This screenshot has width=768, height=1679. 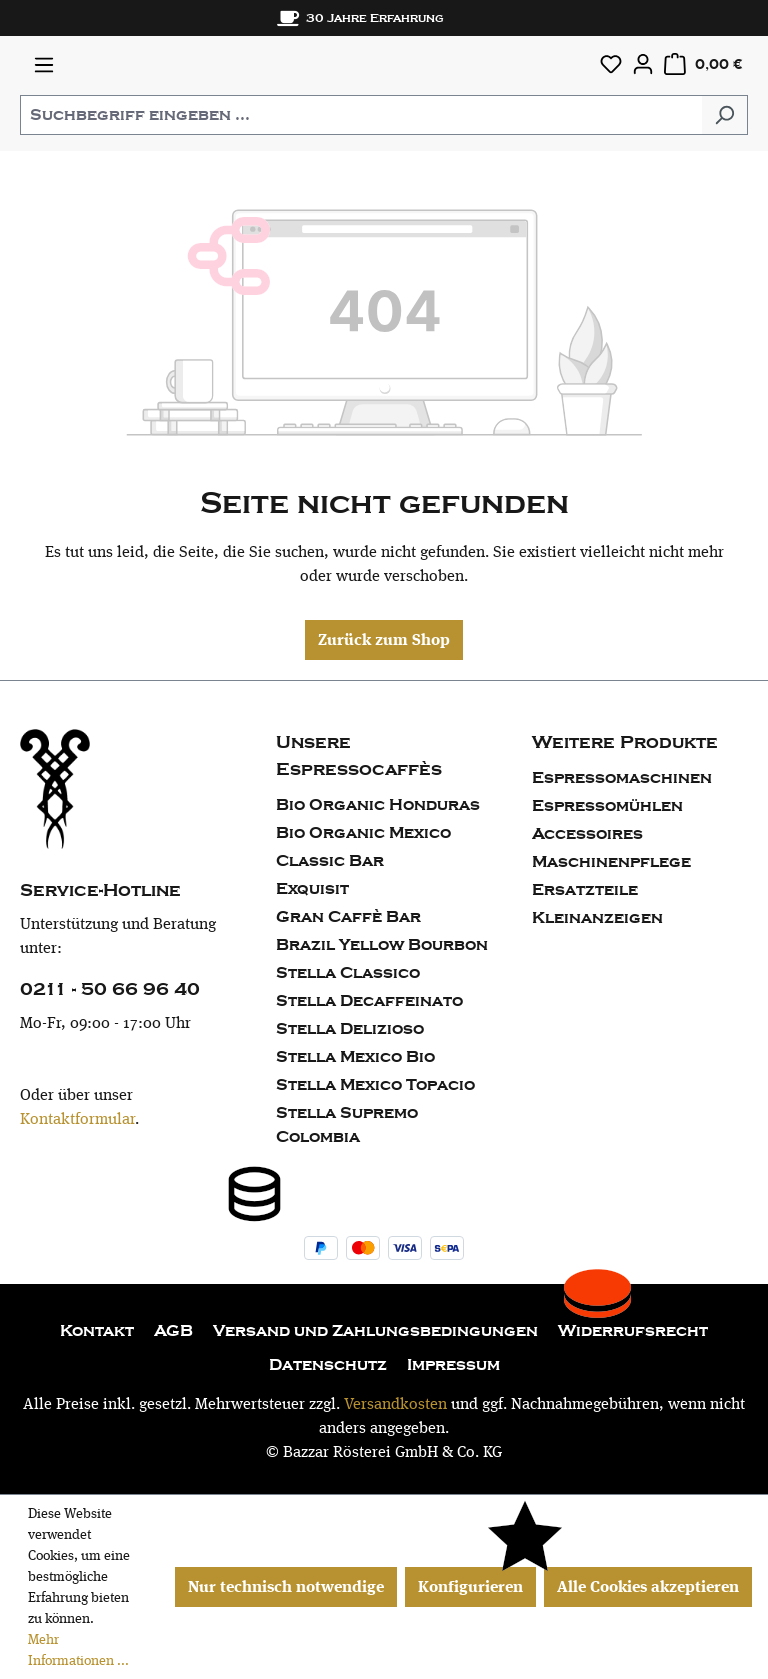 What do you see at coordinates (597, 1293) in the screenshot?
I see `view your coin balance or currency` at bounding box center [597, 1293].